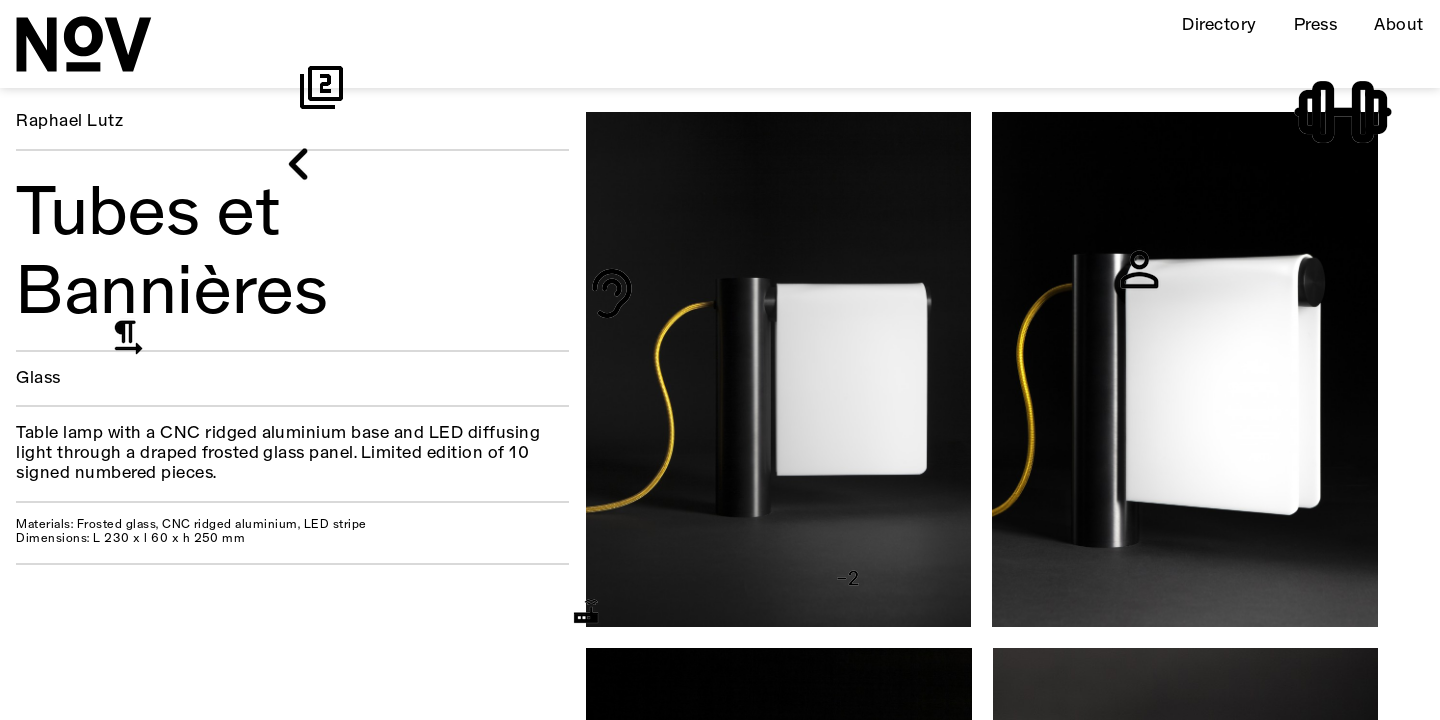 The width and height of the screenshot is (1440, 720). Describe the element at coordinates (609, 293) in the screenshot. I see `enable audio or listening features` at that location.